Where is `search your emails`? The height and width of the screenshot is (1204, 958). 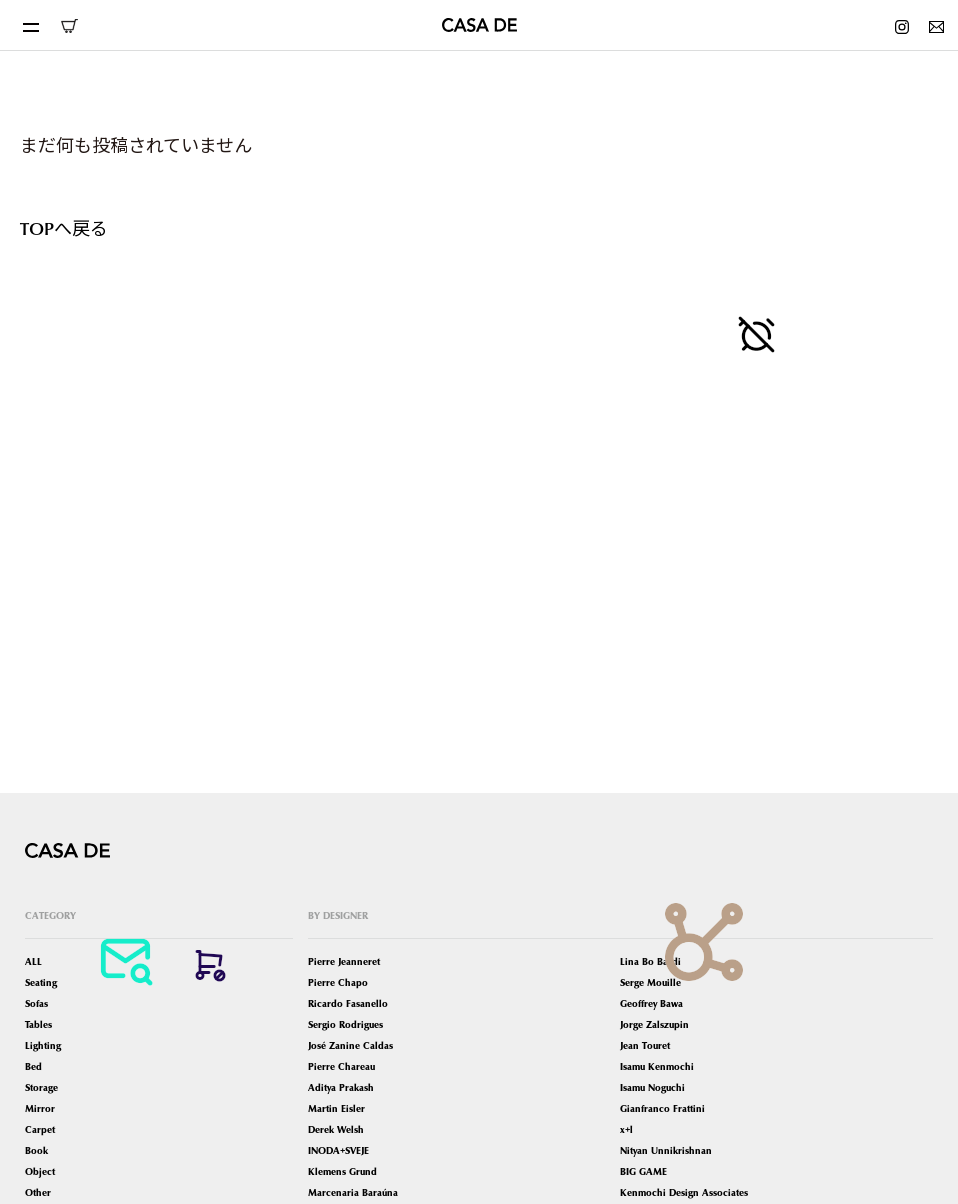 search your emails is located at coordinates (125, 958).